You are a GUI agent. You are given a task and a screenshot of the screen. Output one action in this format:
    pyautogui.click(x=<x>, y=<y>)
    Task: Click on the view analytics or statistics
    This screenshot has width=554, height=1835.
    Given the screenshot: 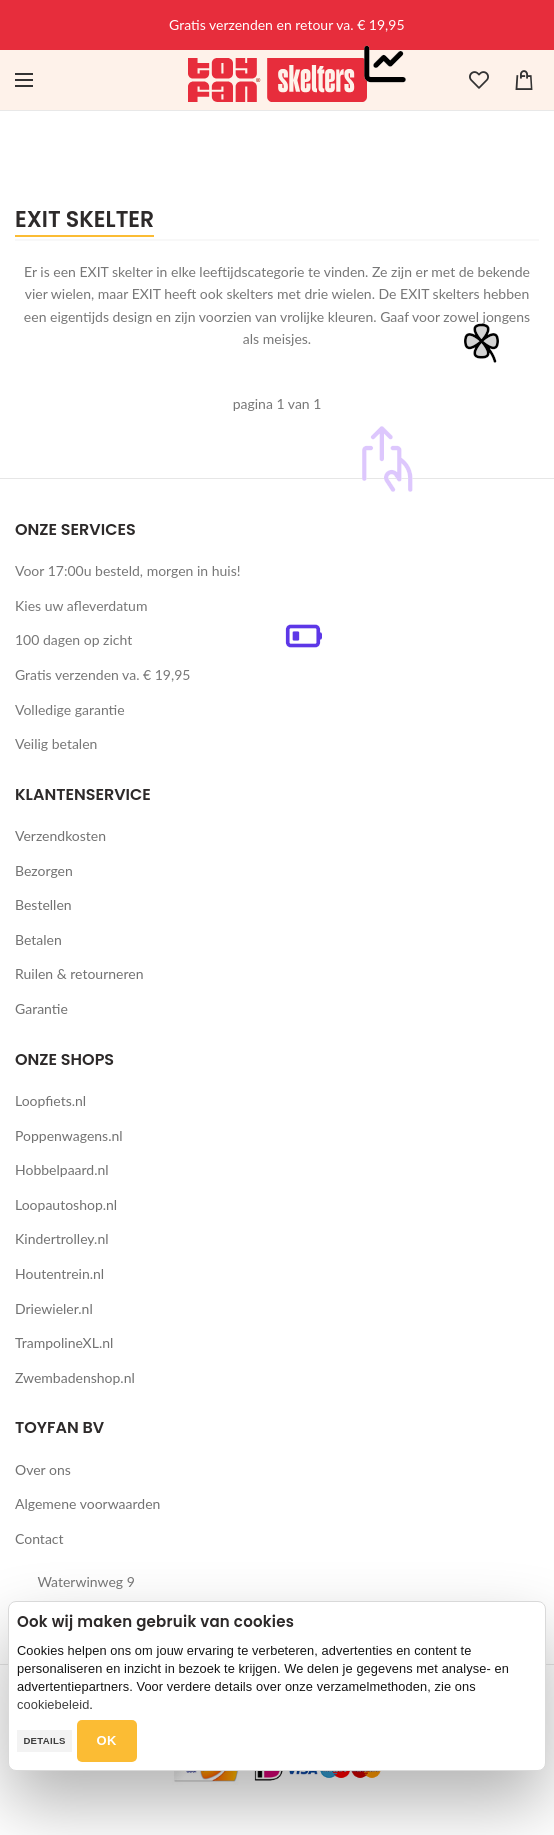 What is the action you would take?
    pyautogui.click(x=385, y=64)
    